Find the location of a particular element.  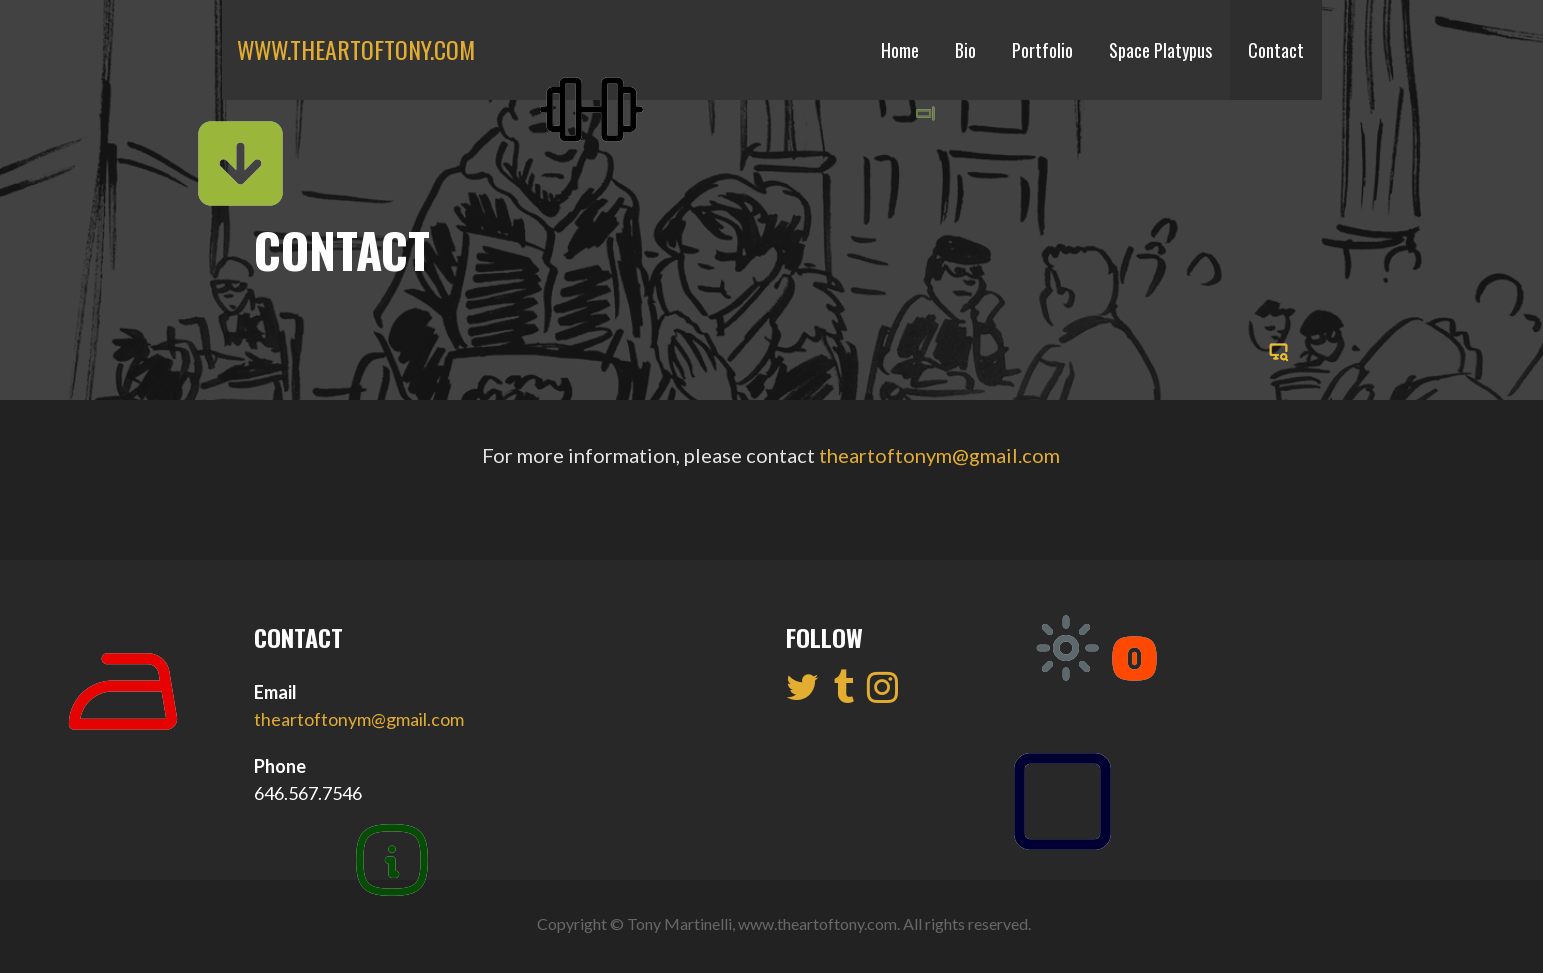

download file or content is located at coordinates (240, 163).